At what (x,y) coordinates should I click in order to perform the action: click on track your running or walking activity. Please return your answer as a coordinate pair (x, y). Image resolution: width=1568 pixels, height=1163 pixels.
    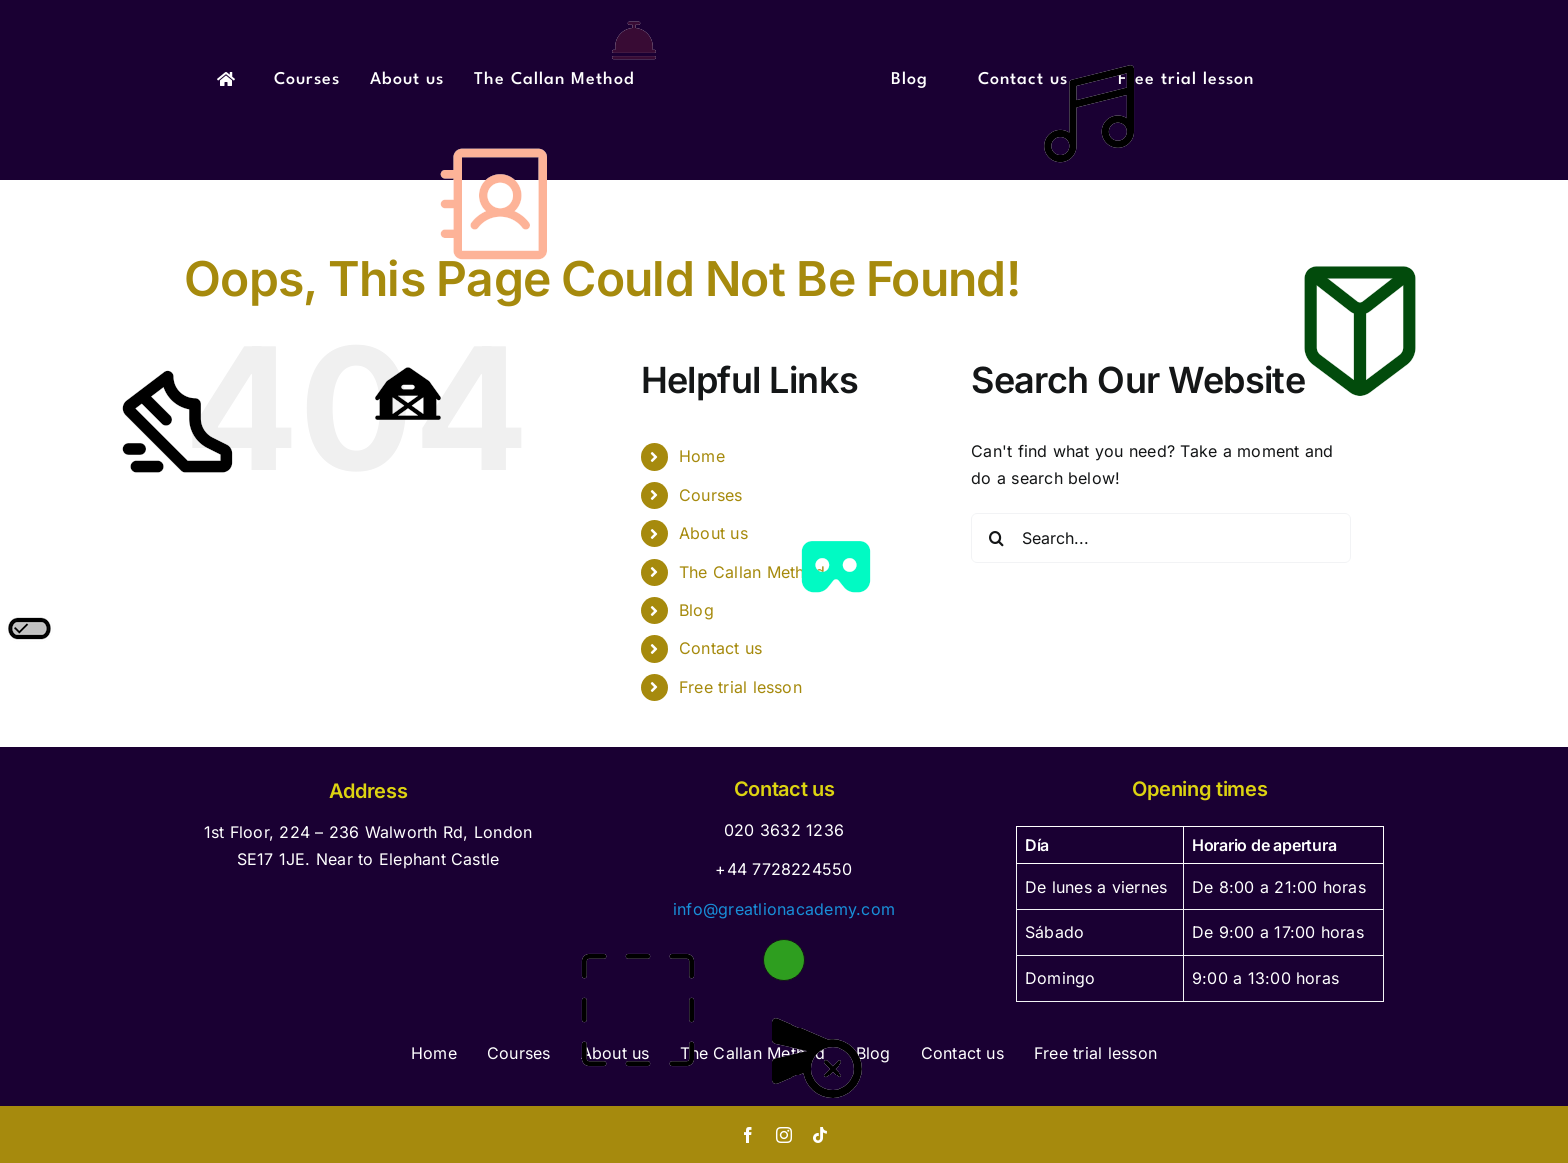
    Looking at the image, I should click on (175, 427).